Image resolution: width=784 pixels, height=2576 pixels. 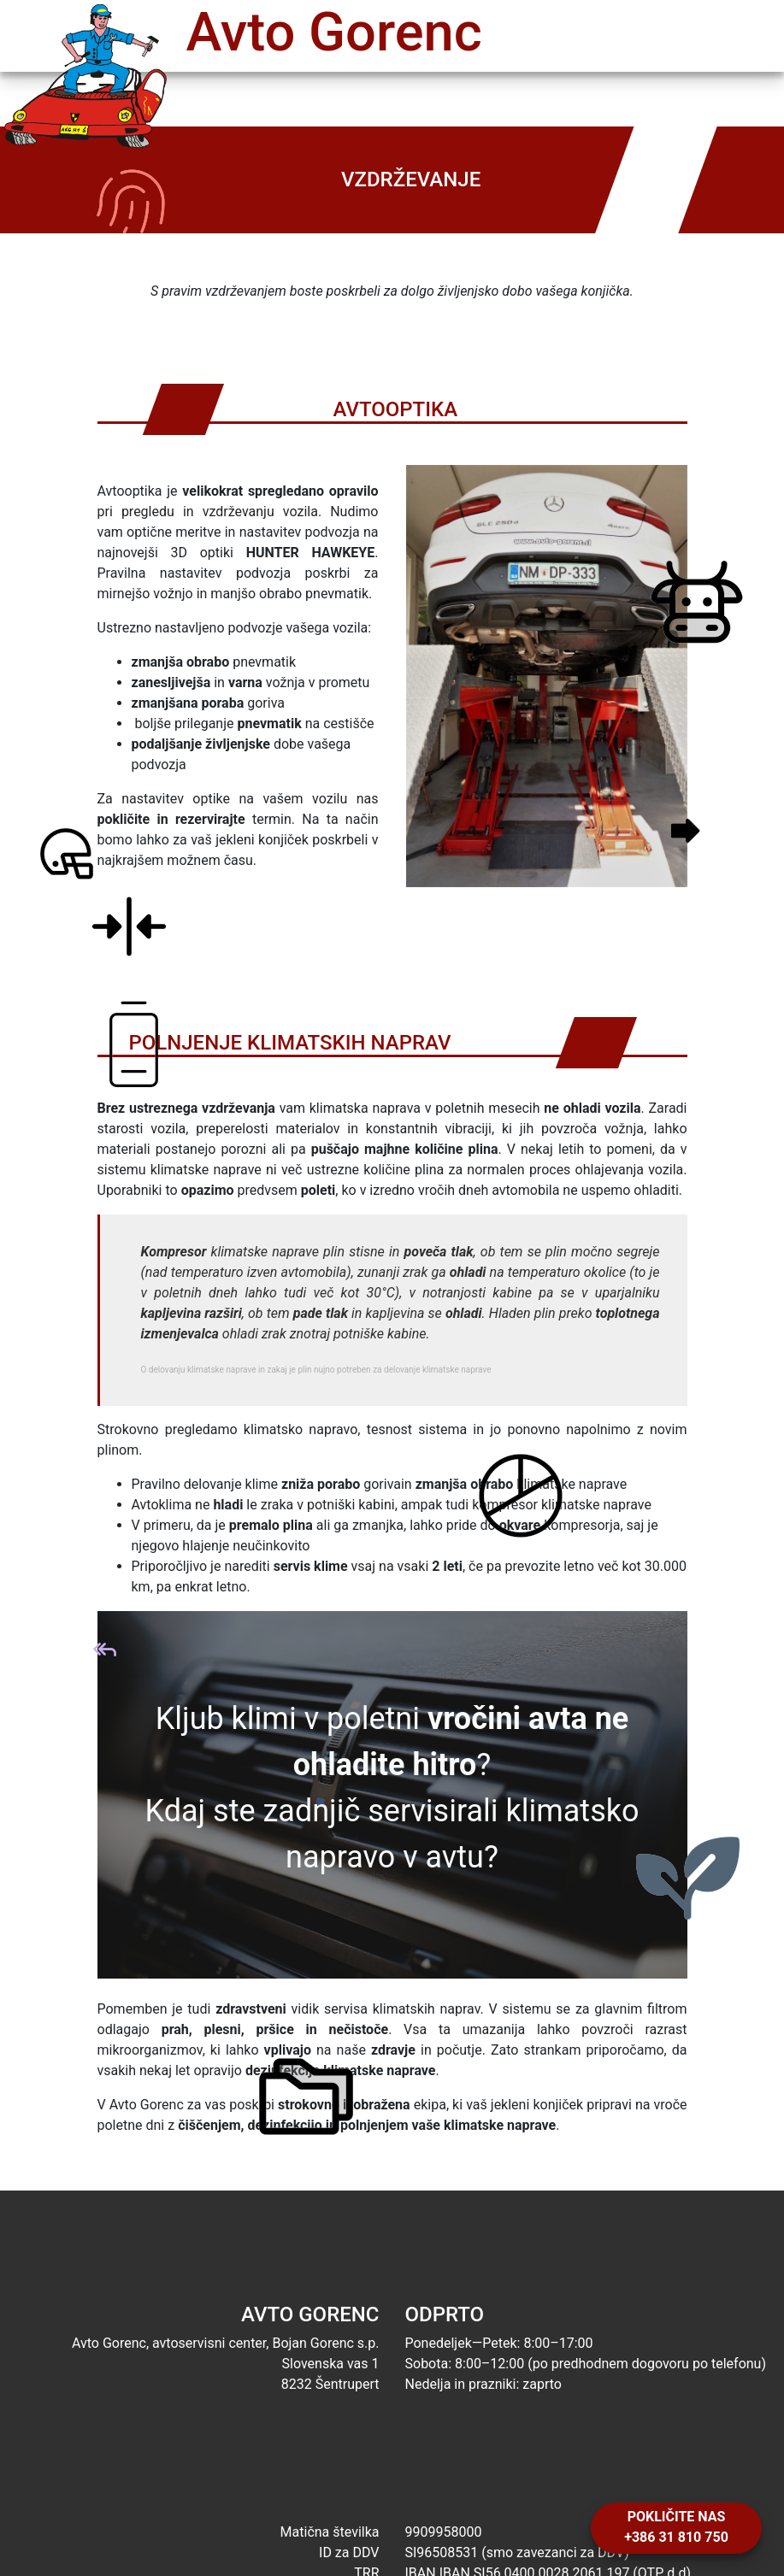 I want to click on authenticate with fingerprint, so click(x=132, y=202).